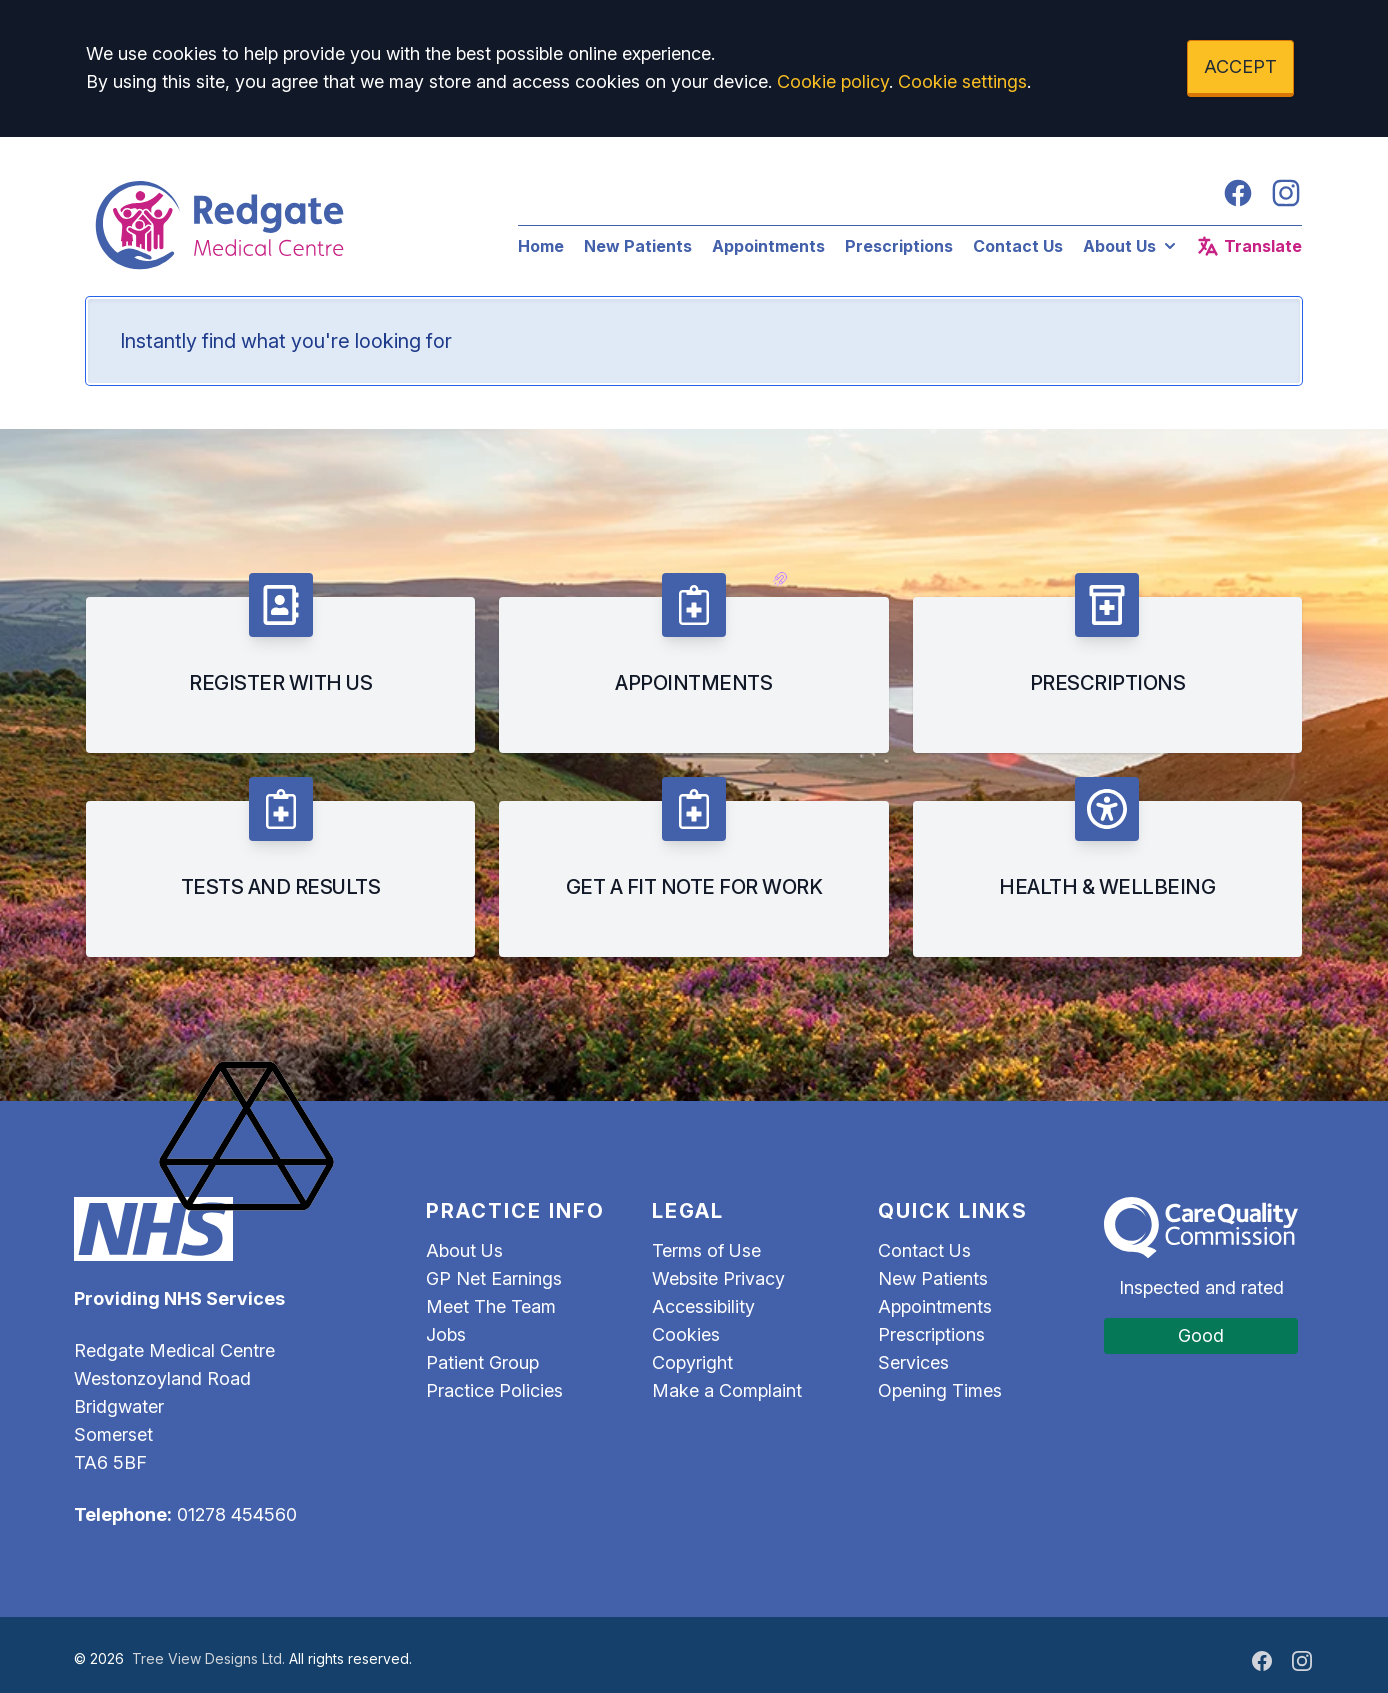  What do you see at coordinates (246, 1142) in the screenshot?
I see `access google drive files and storage` at bounding box center [246, 1142].